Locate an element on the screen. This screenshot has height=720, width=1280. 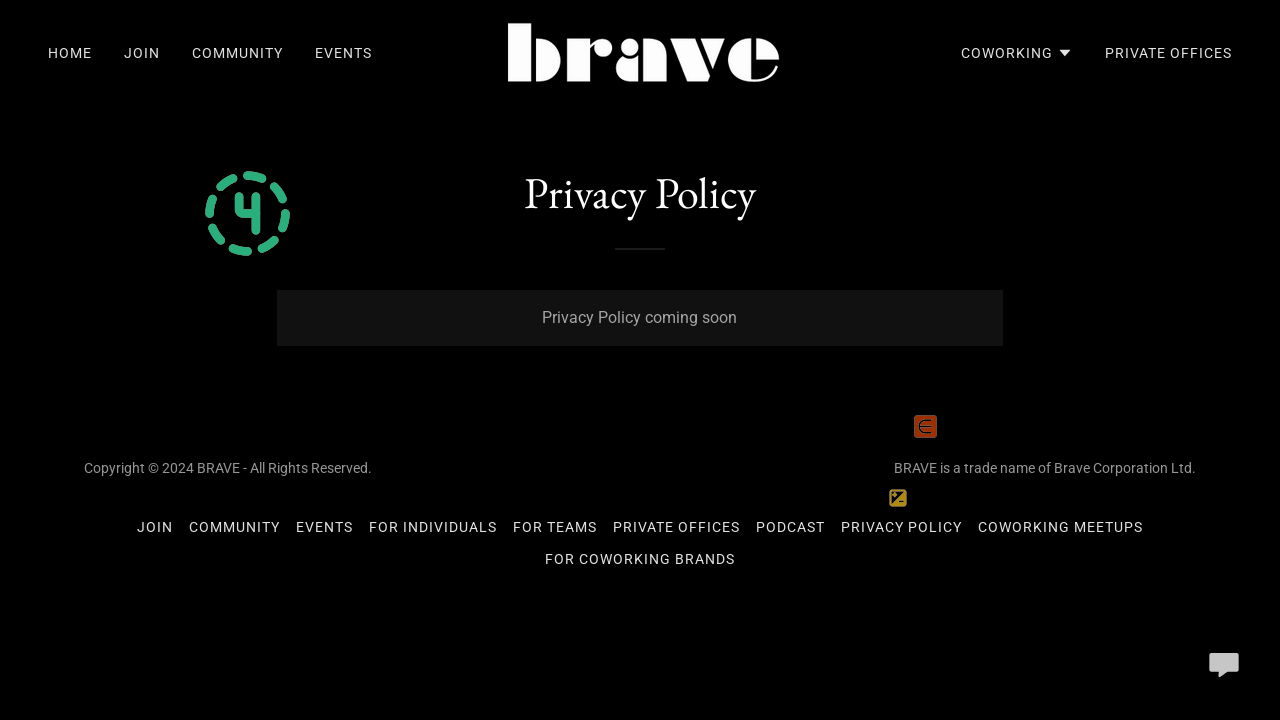
step 4 in a multi-step process is located at coordinates (247, 213).